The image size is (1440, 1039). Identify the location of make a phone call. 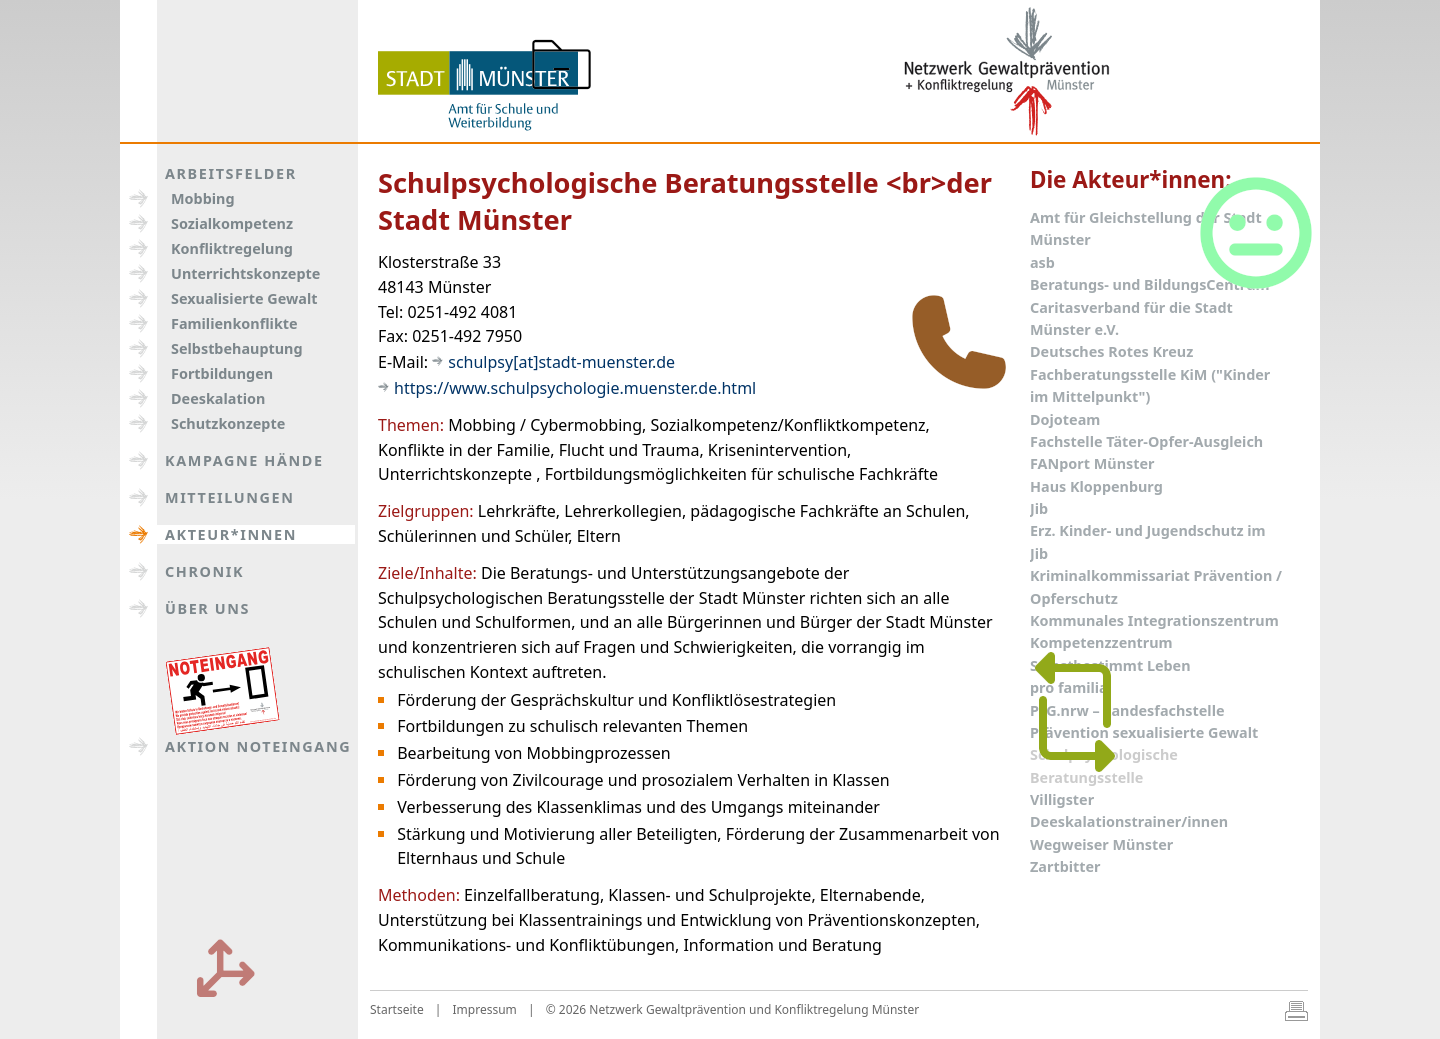
(959, 342).